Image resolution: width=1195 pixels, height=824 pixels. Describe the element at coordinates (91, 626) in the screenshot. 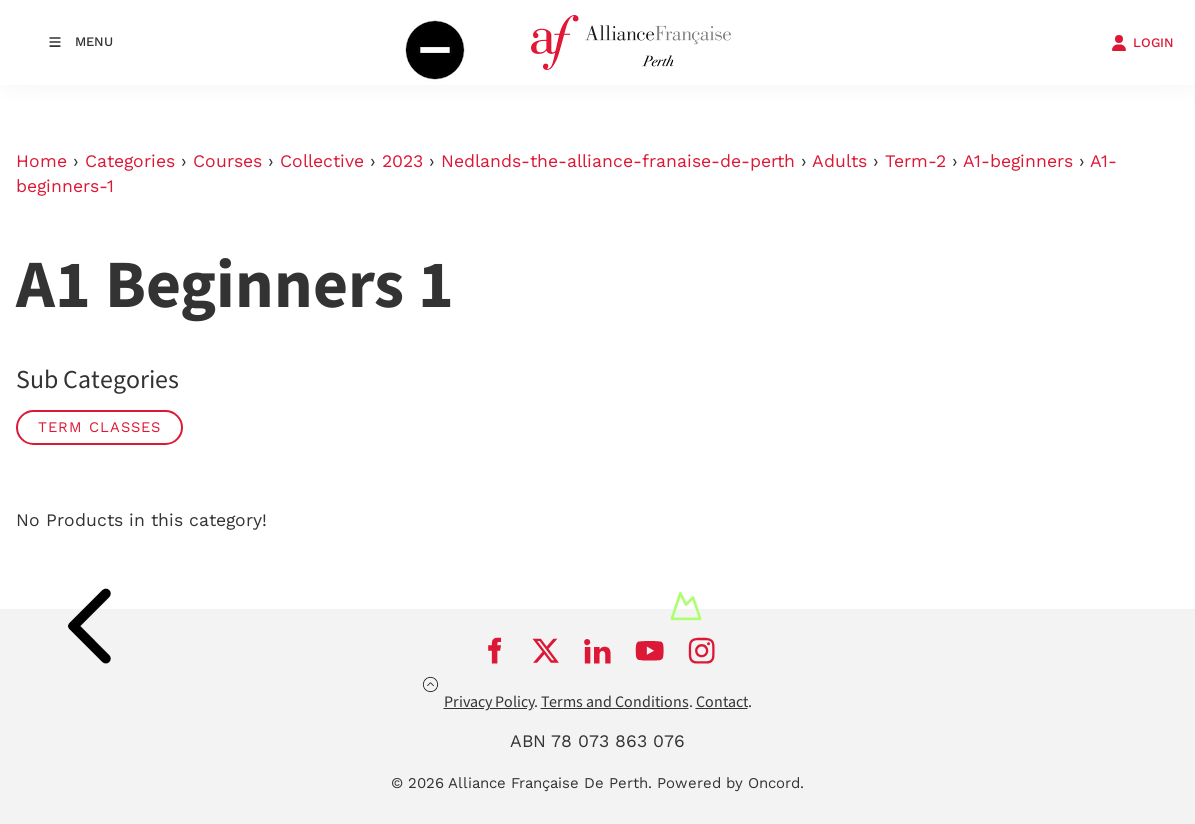

I see `go back to the previous screen` at that location.